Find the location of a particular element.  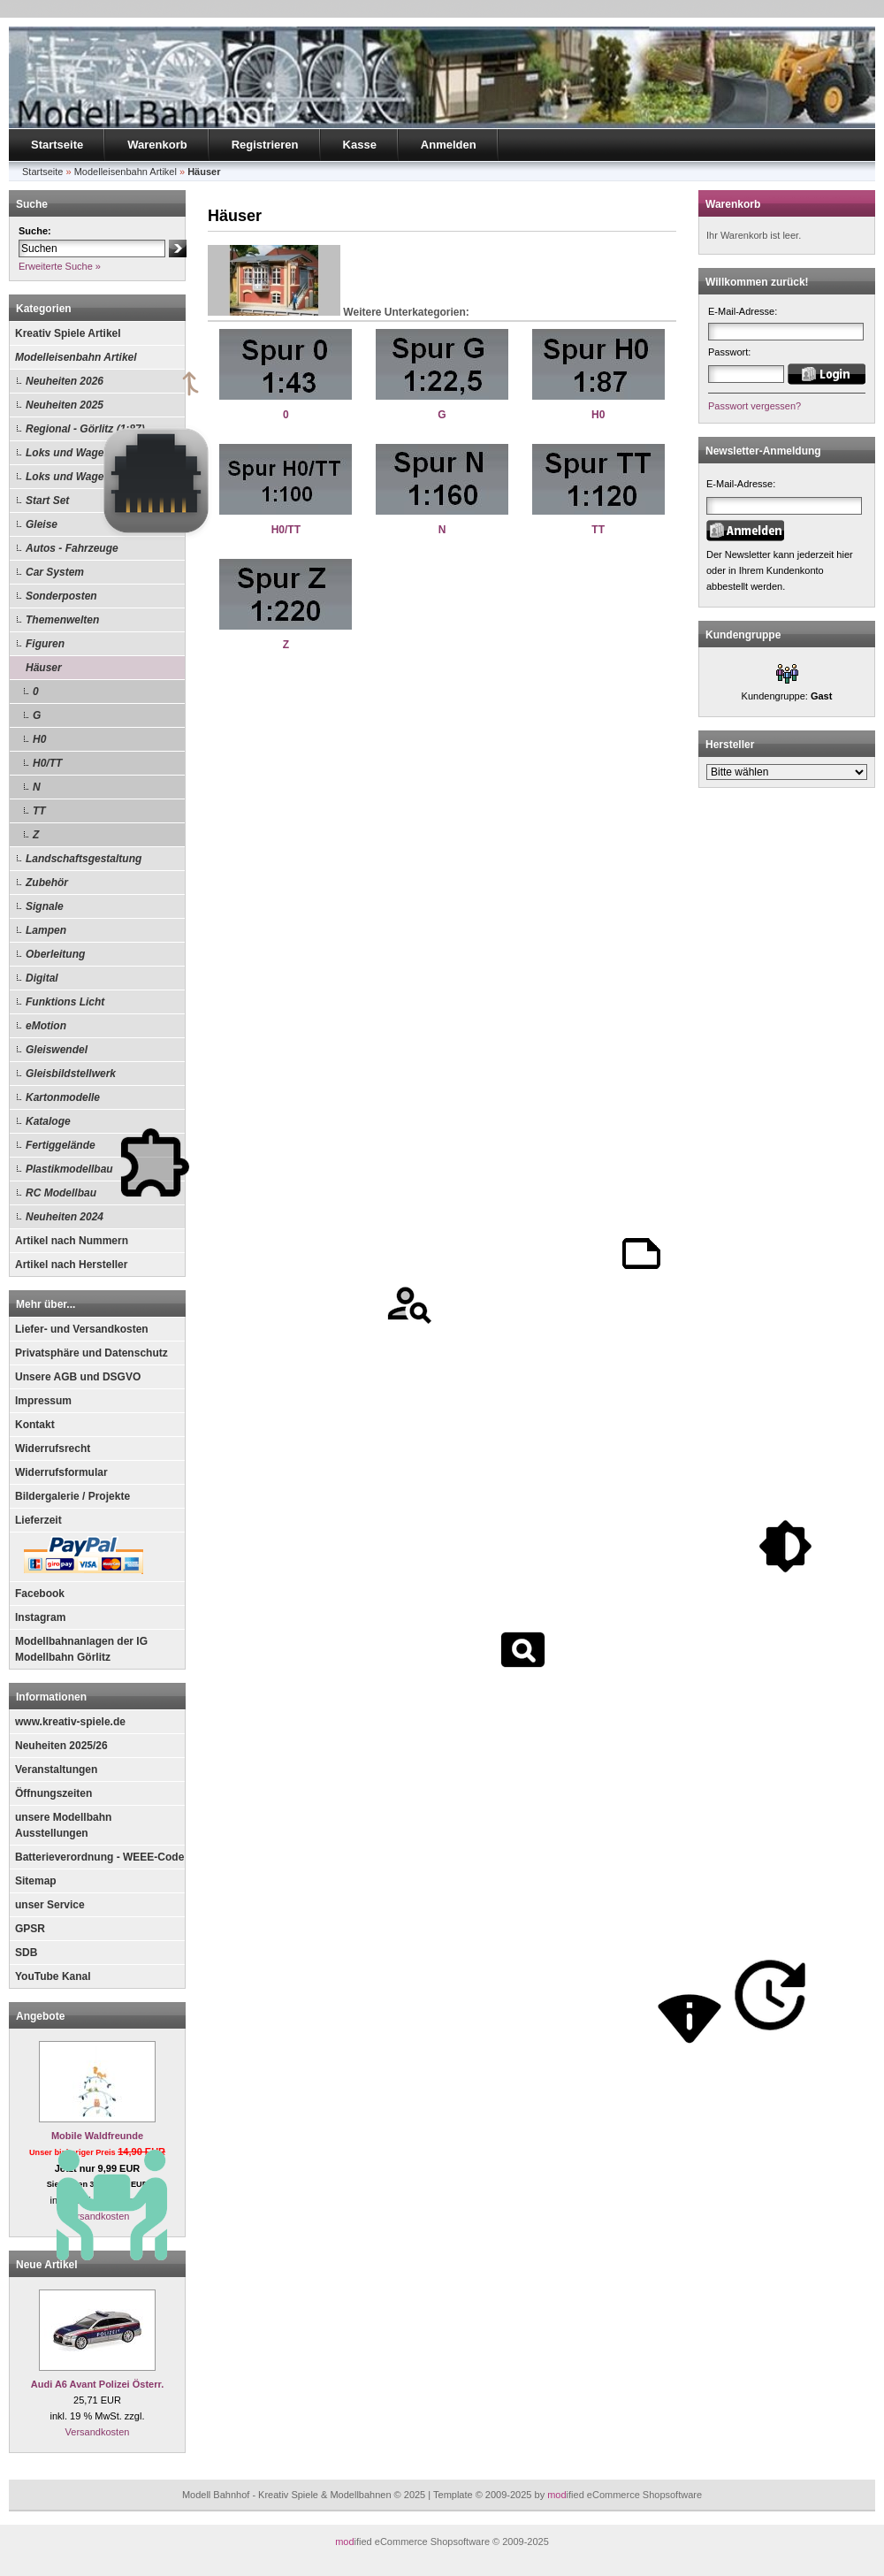

team collaboration or shared task is located at coordinates (111, 2205).